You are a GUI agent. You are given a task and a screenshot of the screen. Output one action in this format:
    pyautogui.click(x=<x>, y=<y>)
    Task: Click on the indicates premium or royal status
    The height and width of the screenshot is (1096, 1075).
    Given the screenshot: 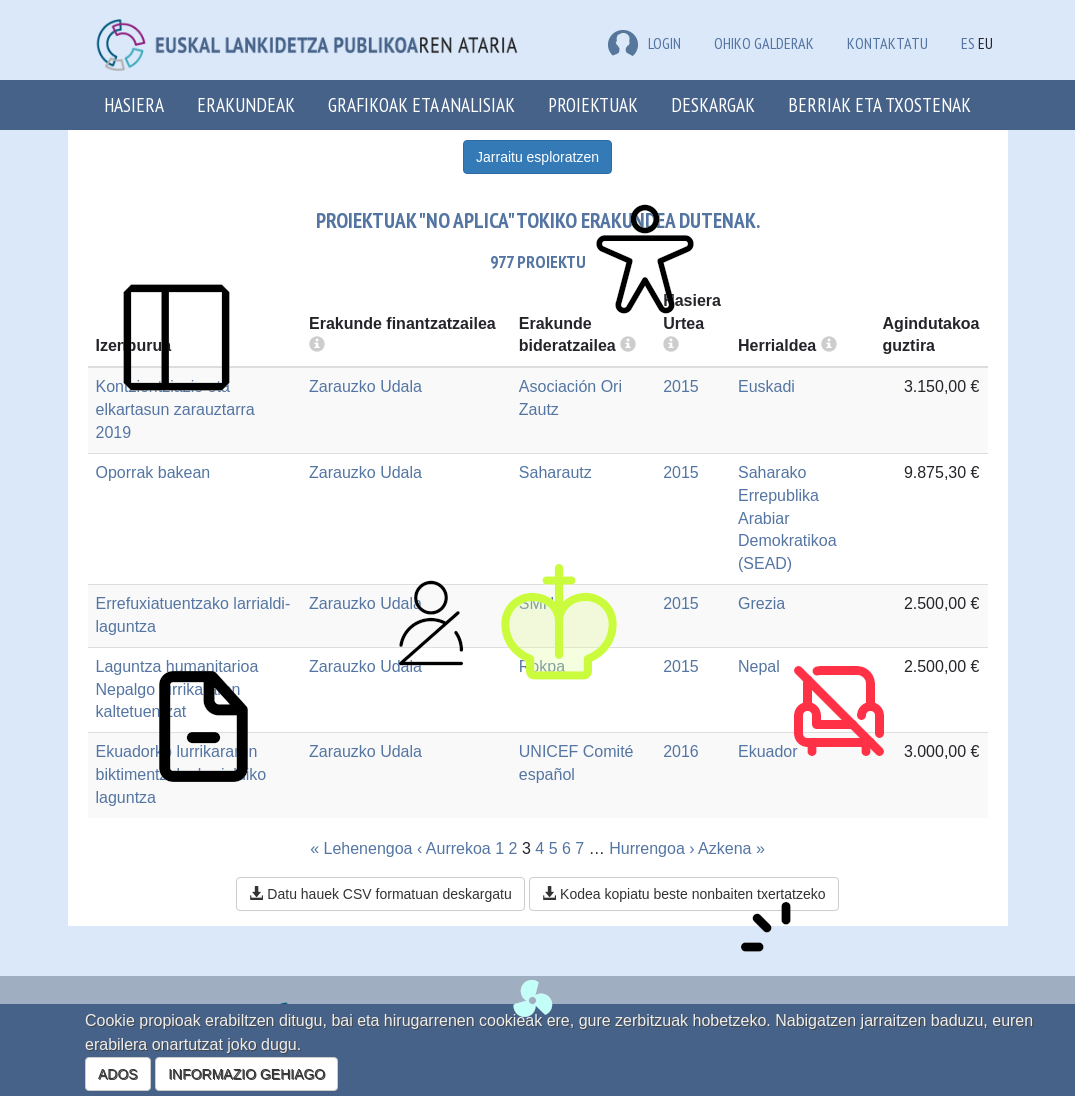 What is the action you would take?
    pyautogui.click(x=559, y=630)
    